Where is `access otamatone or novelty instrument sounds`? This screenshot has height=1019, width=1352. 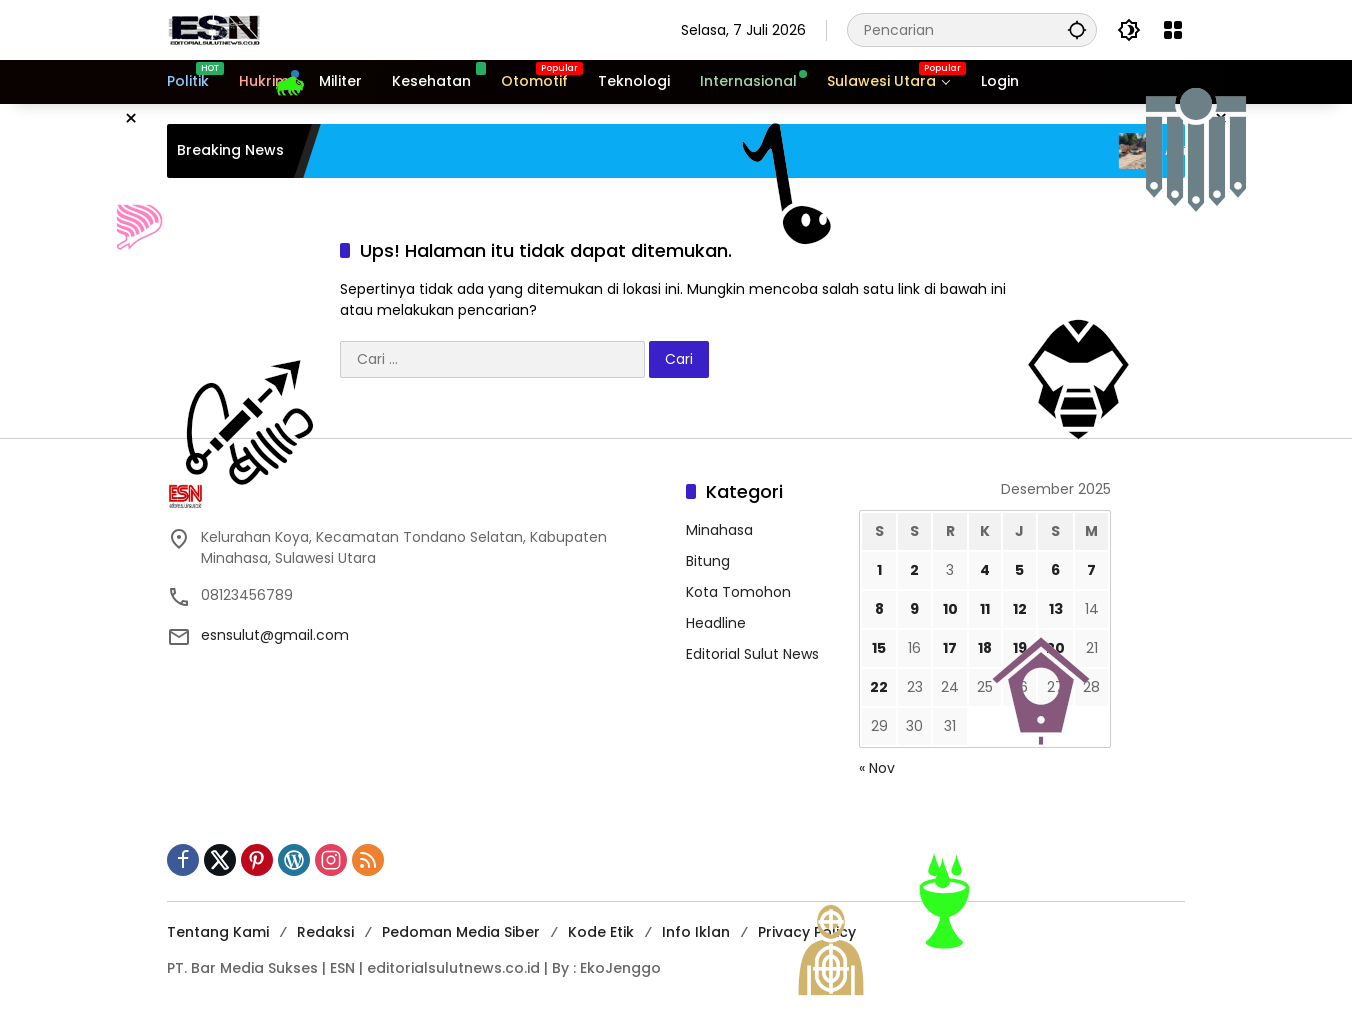 access otamatone or novelty instrument sounds is located at coordinates (789, 183).